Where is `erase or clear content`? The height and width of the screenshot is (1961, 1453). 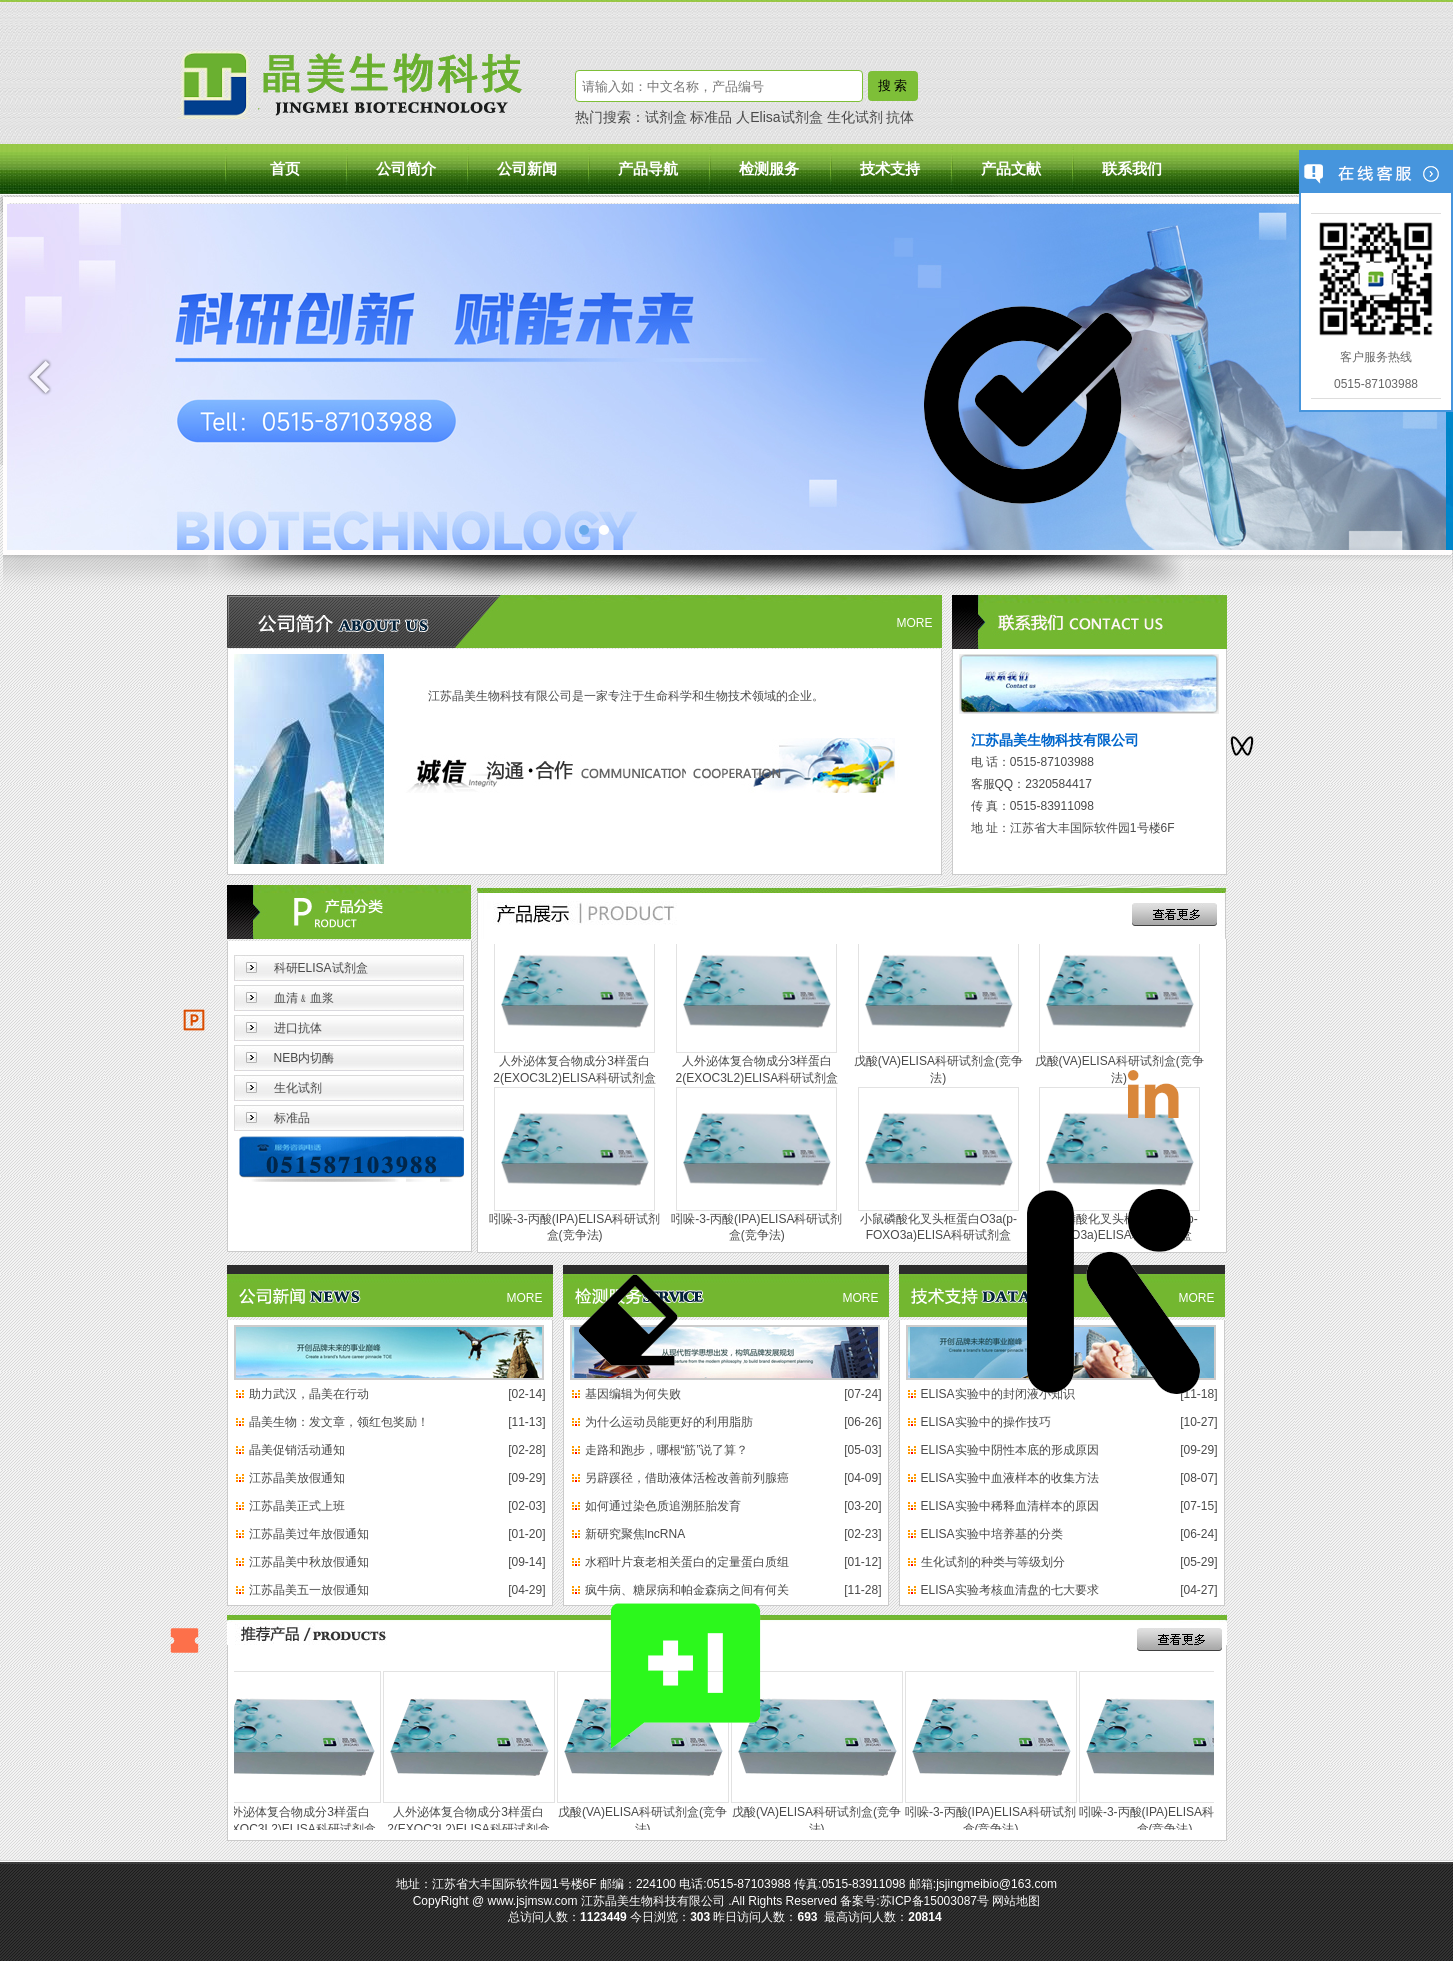 erase or clear content is located at coordinates (631, 1322).